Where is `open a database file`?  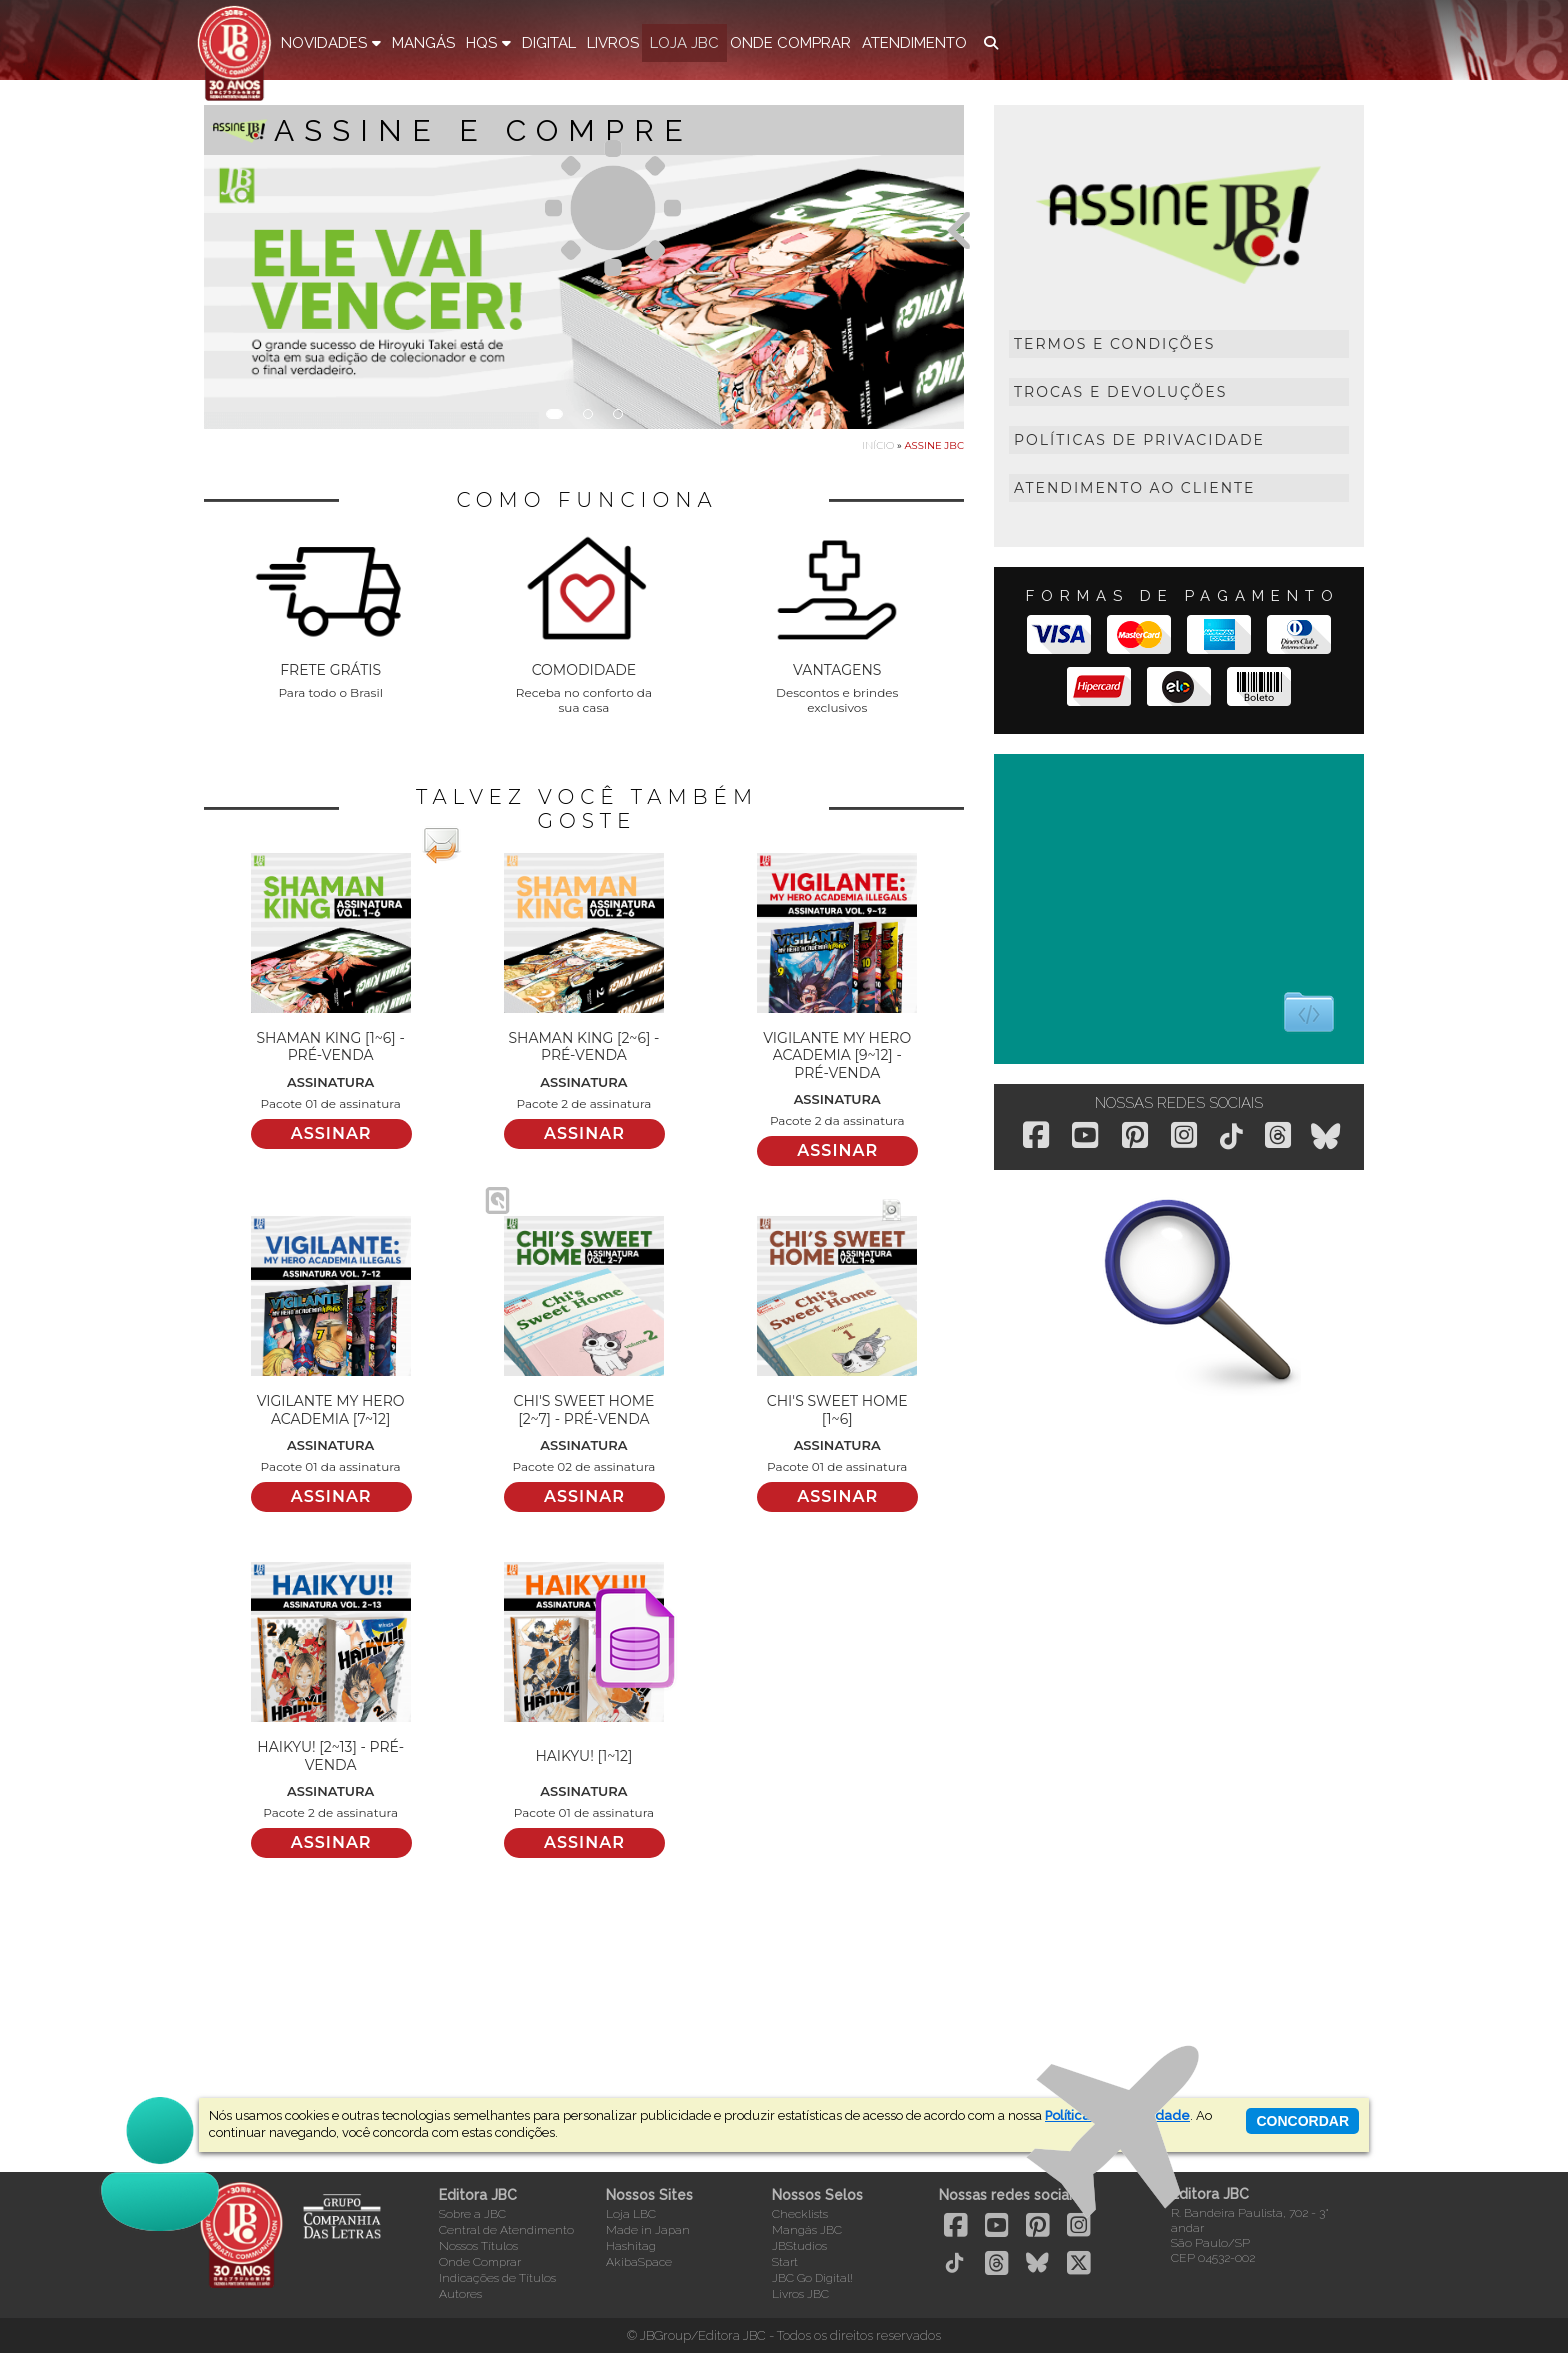
open a database file is located at coordinates (635, 1638).